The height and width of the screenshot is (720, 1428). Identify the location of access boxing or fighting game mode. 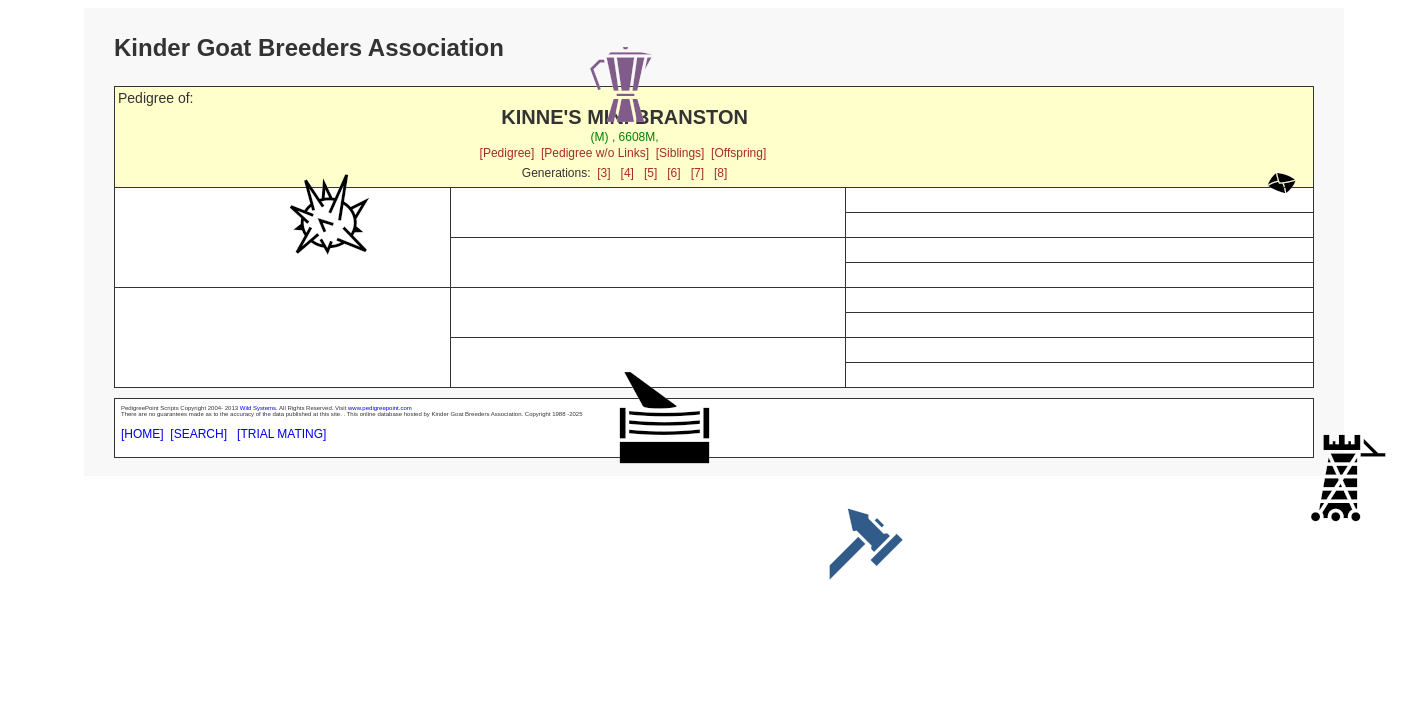
(664, 418).